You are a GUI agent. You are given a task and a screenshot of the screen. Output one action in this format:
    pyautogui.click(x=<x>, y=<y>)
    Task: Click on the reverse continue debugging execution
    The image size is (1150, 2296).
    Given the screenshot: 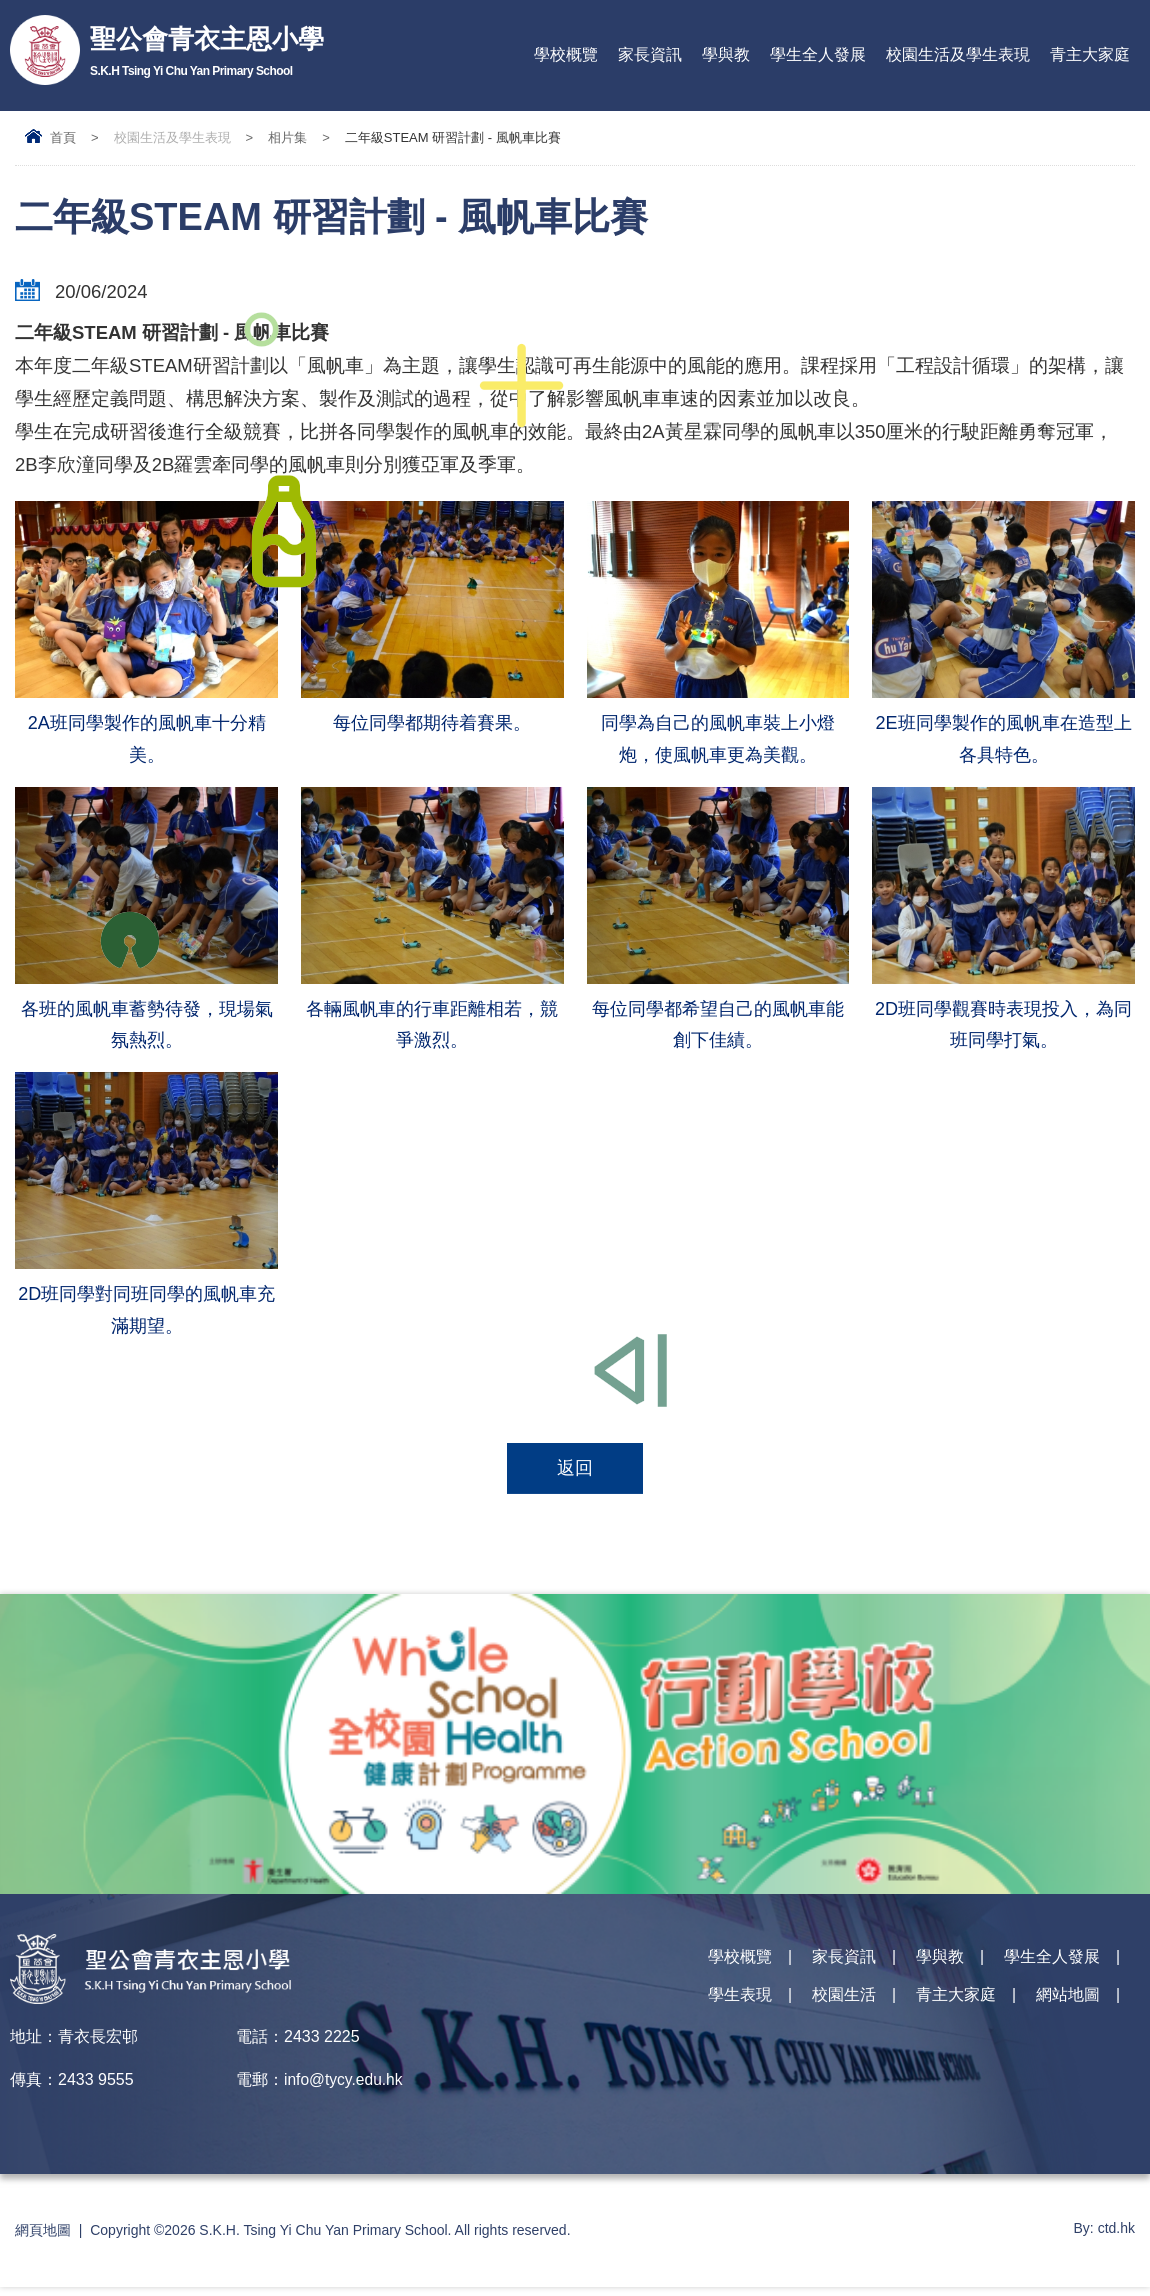 What is the action you would take?
    pyautogui.click(x=633, y=1370)
    